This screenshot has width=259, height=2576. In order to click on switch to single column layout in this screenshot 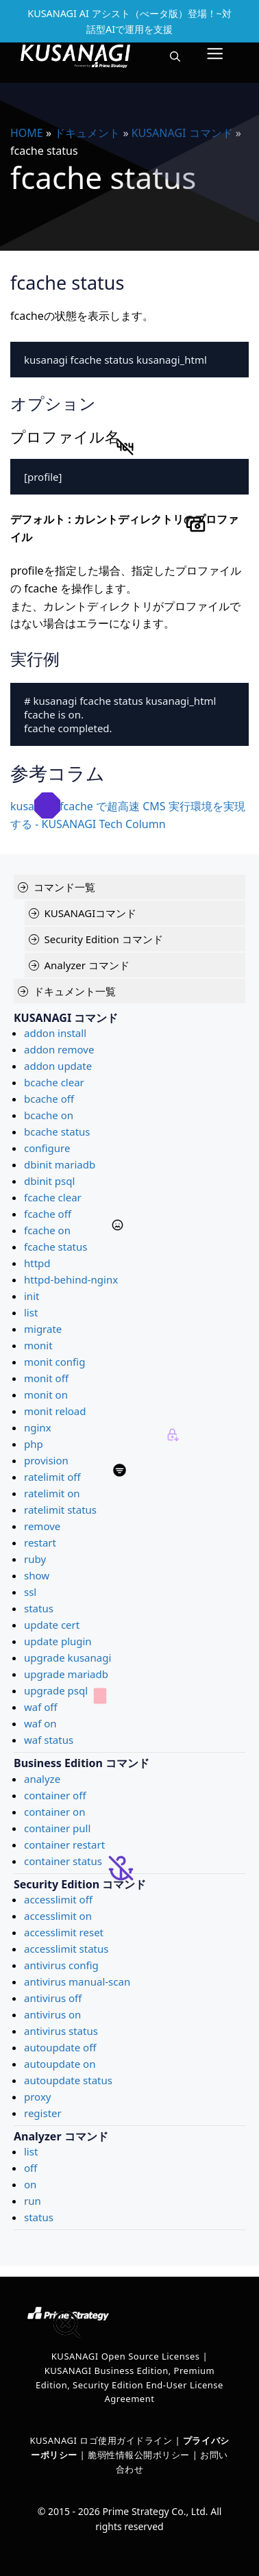, I will do `click(100, 1696)`.